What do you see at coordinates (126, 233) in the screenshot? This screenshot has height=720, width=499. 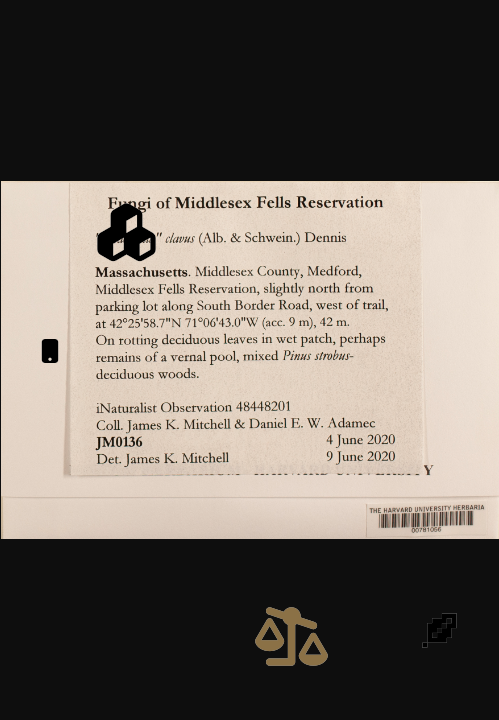 I see `view 3D objects or models` at bounding box center [126, 233].